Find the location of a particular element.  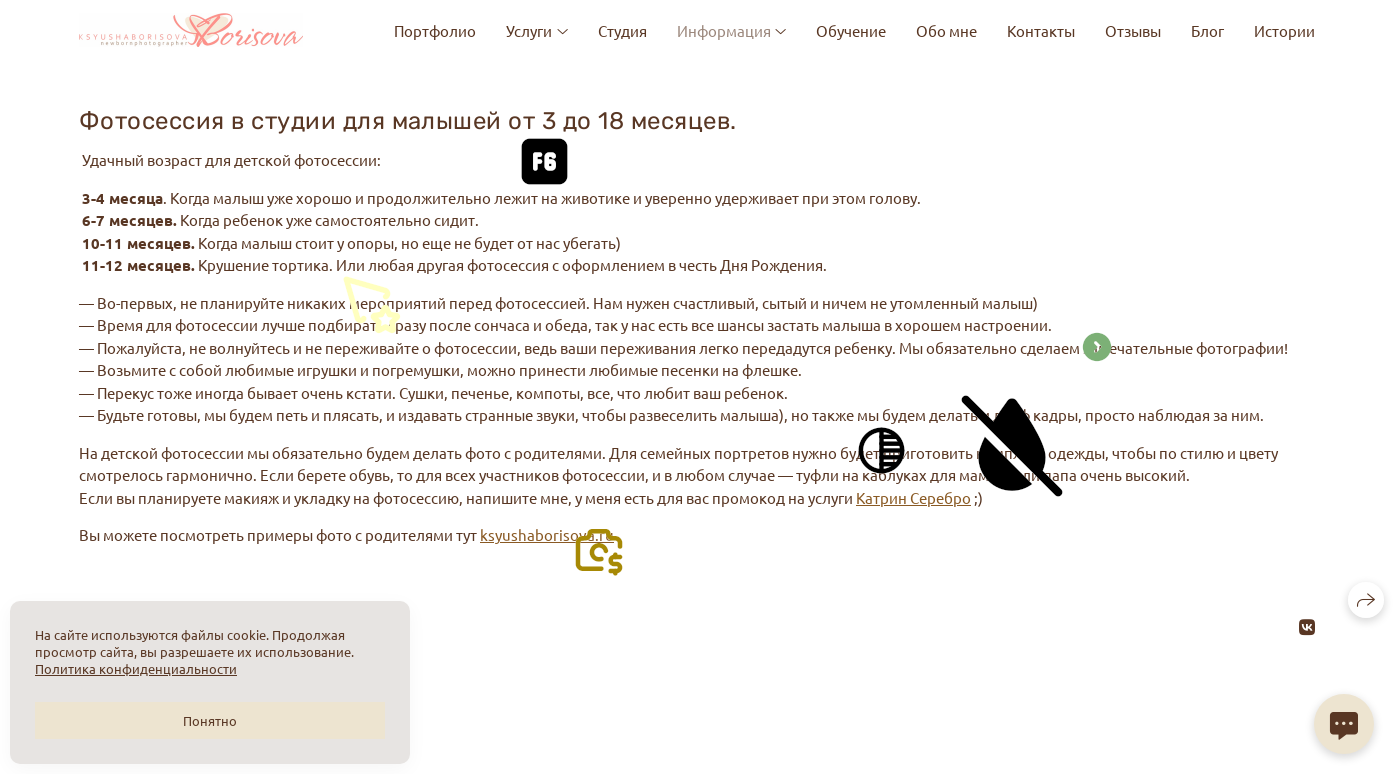

disable water or liquid detection is located at coordinates (1012, 446).